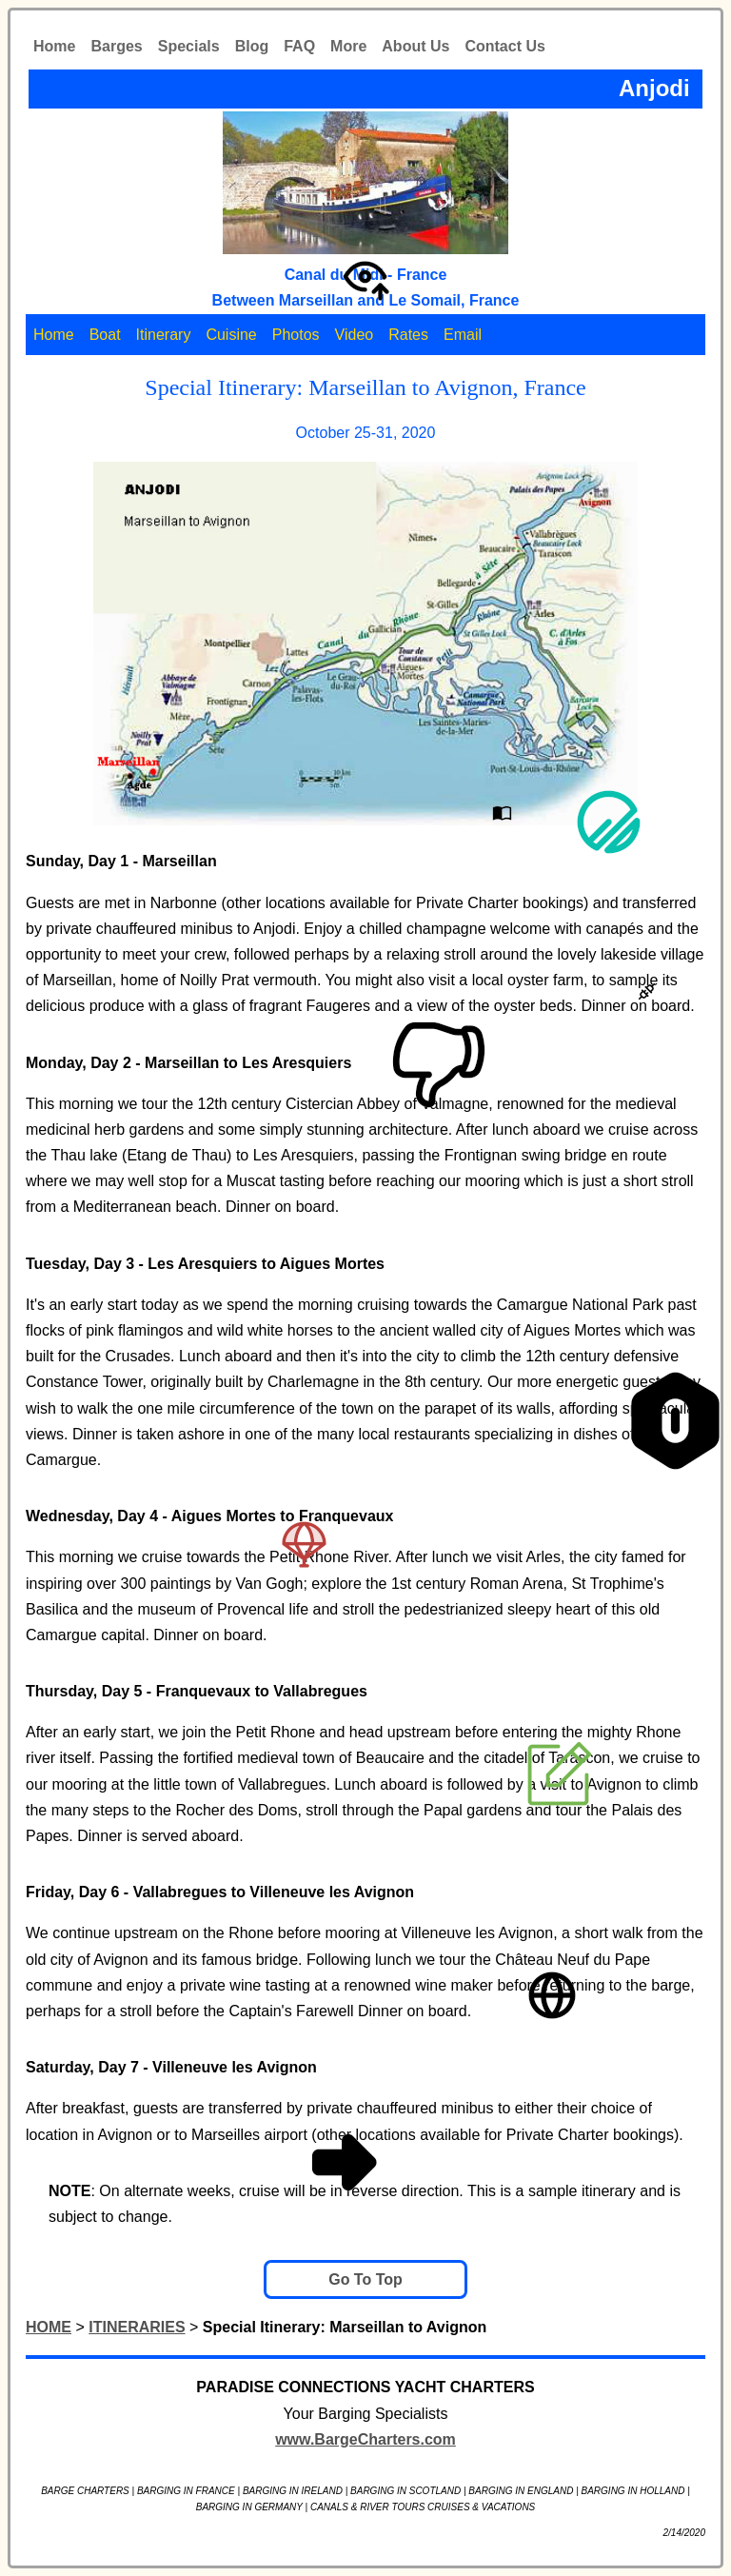  Describe the element at coordinates (365, 276) in the screenshot. I see `increase visibility or show more details` at that location.